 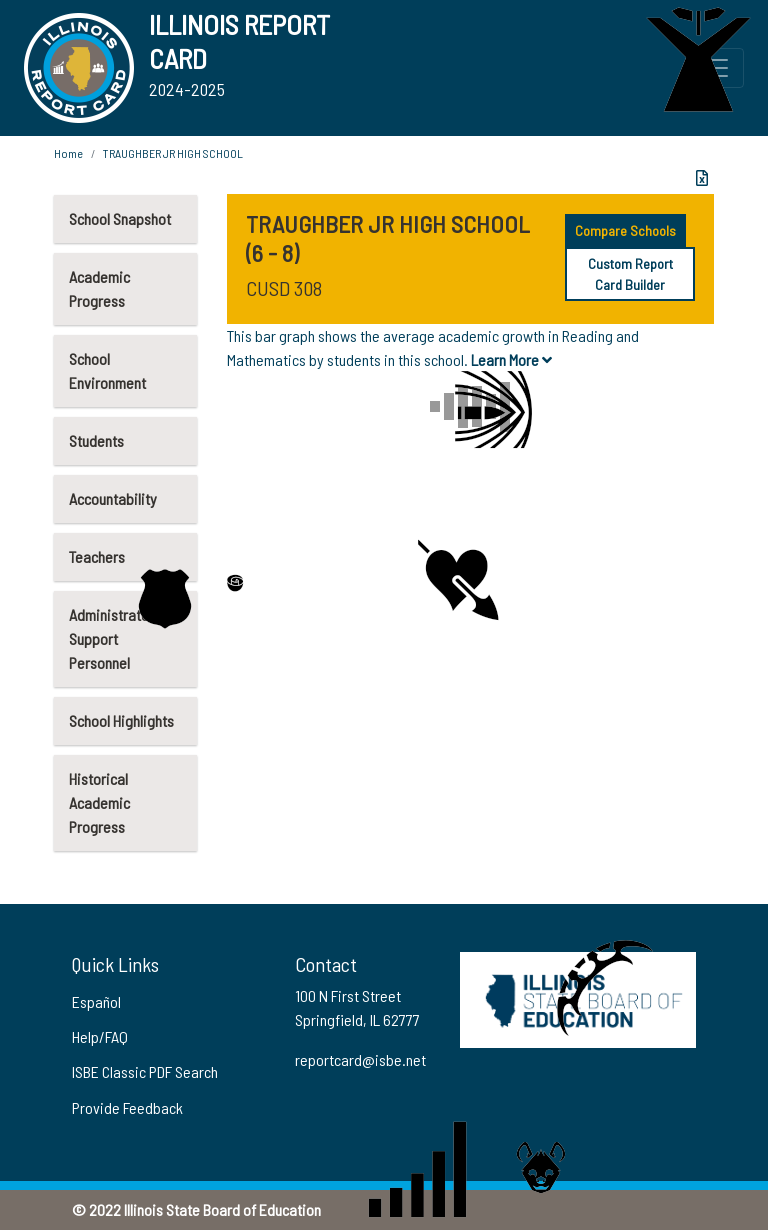 What do you see at coordinates (417, 1169) in the screenshot?
I see `indicates cellular or network signal strength` at bounding box center [417, 1169].